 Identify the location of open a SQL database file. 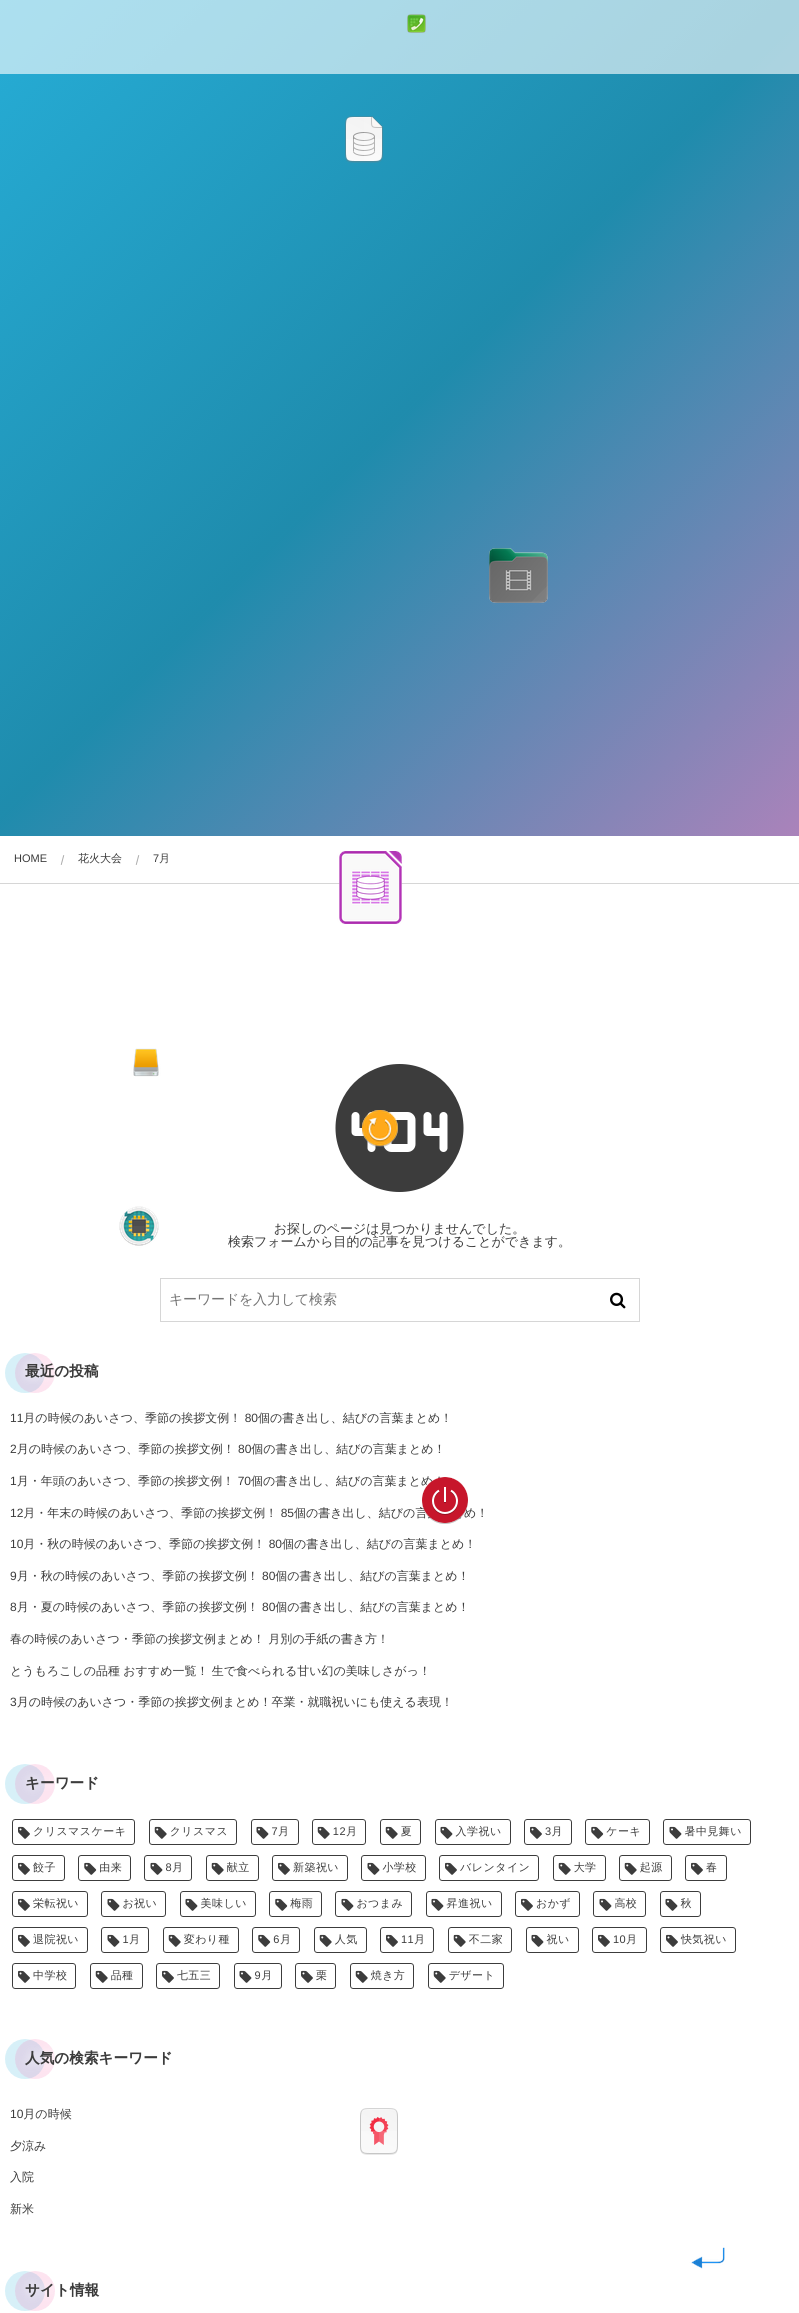
(364, 139).